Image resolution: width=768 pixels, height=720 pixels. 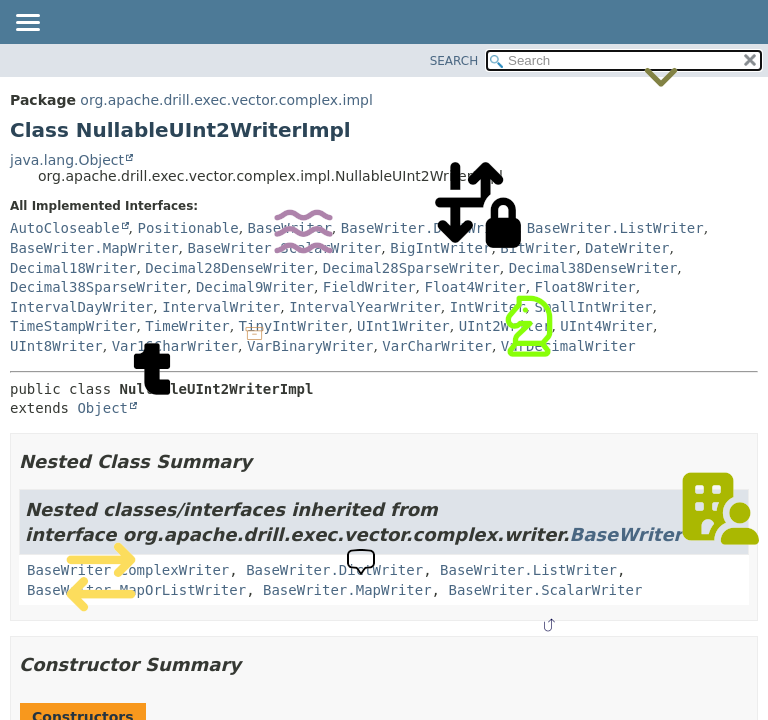 What do you see at coordinates (361, 562) in the screenshot?
I see `open chat or messaging` at bounding box center [361, 562].